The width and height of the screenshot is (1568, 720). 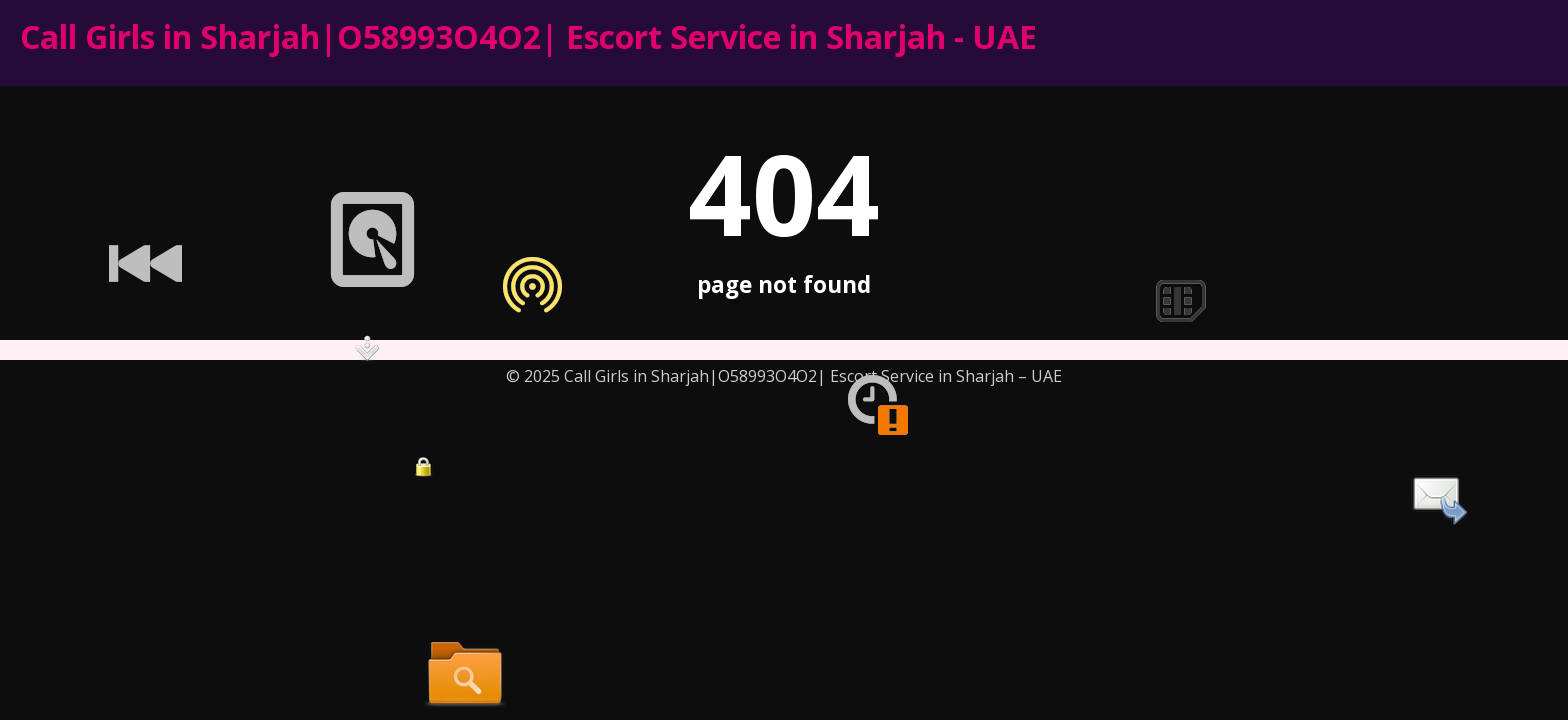 What do you see at coordinates (424, 467) in the screenshot?
I see `indicates content or settings are locked` at bounding box center [424, 467].